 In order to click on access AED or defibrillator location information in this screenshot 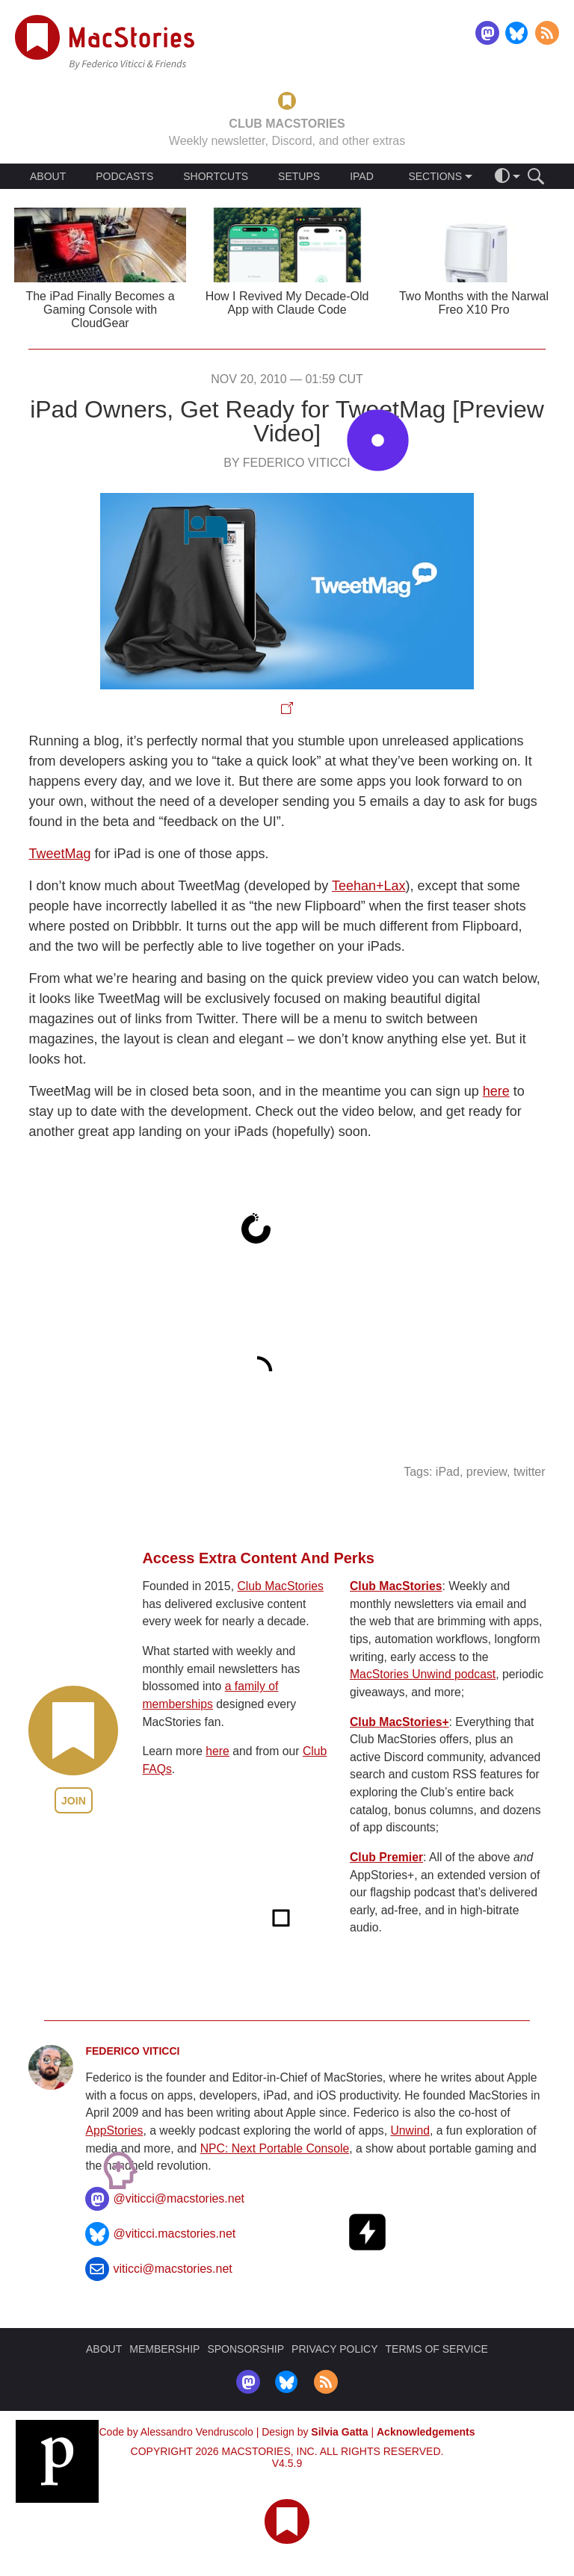, I will do `click(367, 2232)`.